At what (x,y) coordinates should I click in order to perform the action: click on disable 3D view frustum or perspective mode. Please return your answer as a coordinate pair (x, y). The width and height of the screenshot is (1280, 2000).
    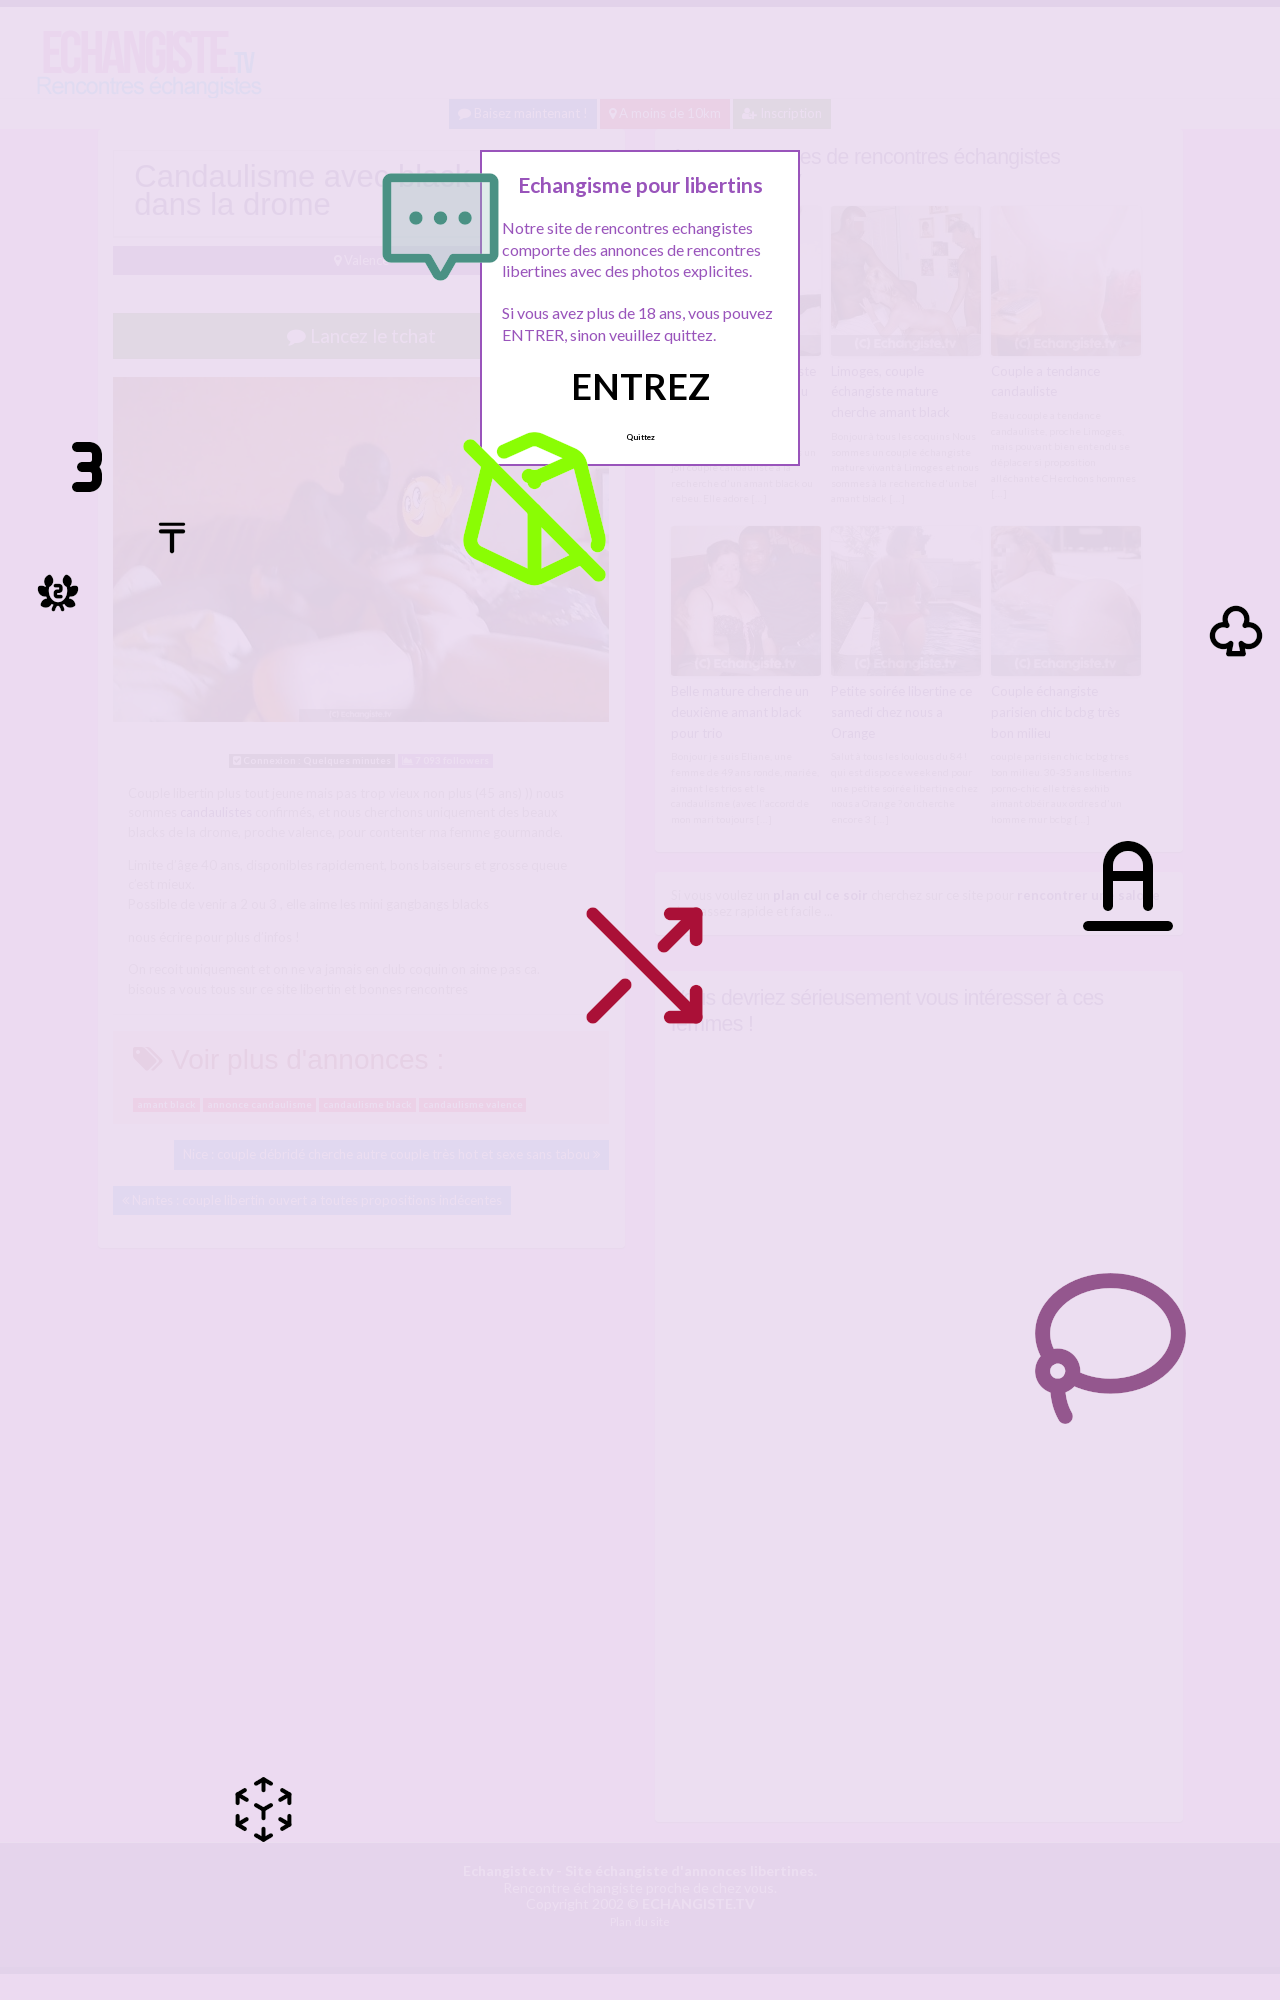
    Looking at the image, I should click on (534, 510).